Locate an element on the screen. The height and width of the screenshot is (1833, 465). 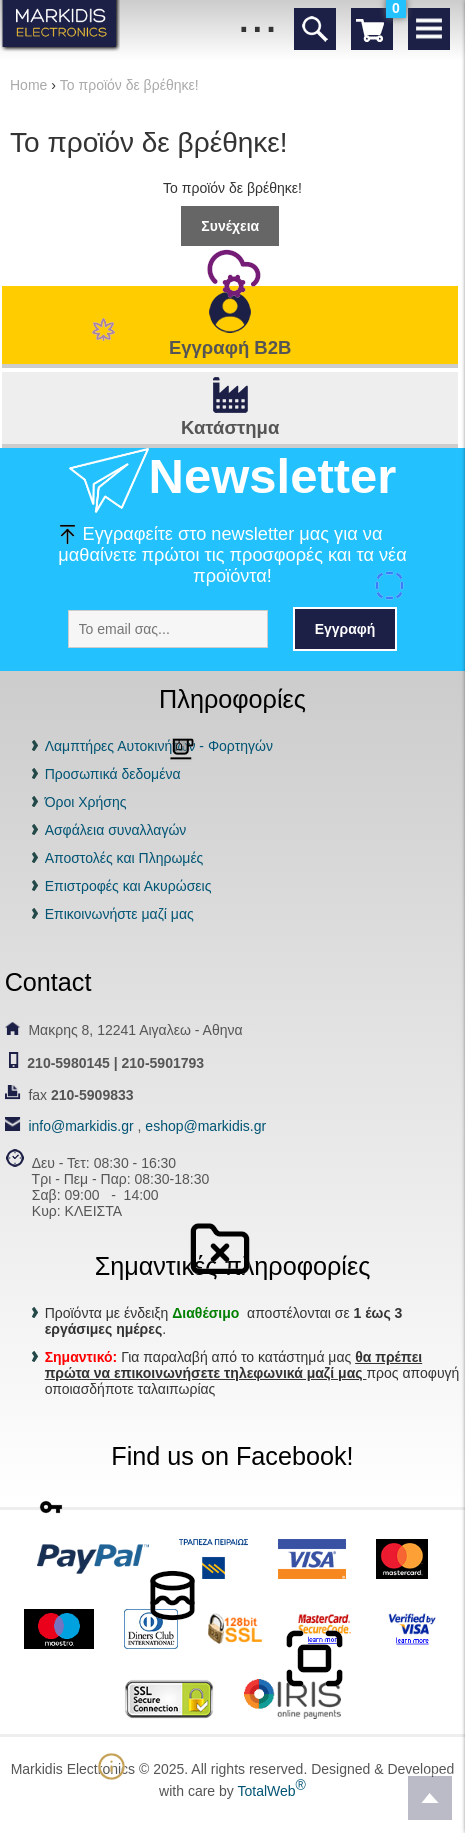
access food and beverage emoji category is located at coordinates (182, 749).